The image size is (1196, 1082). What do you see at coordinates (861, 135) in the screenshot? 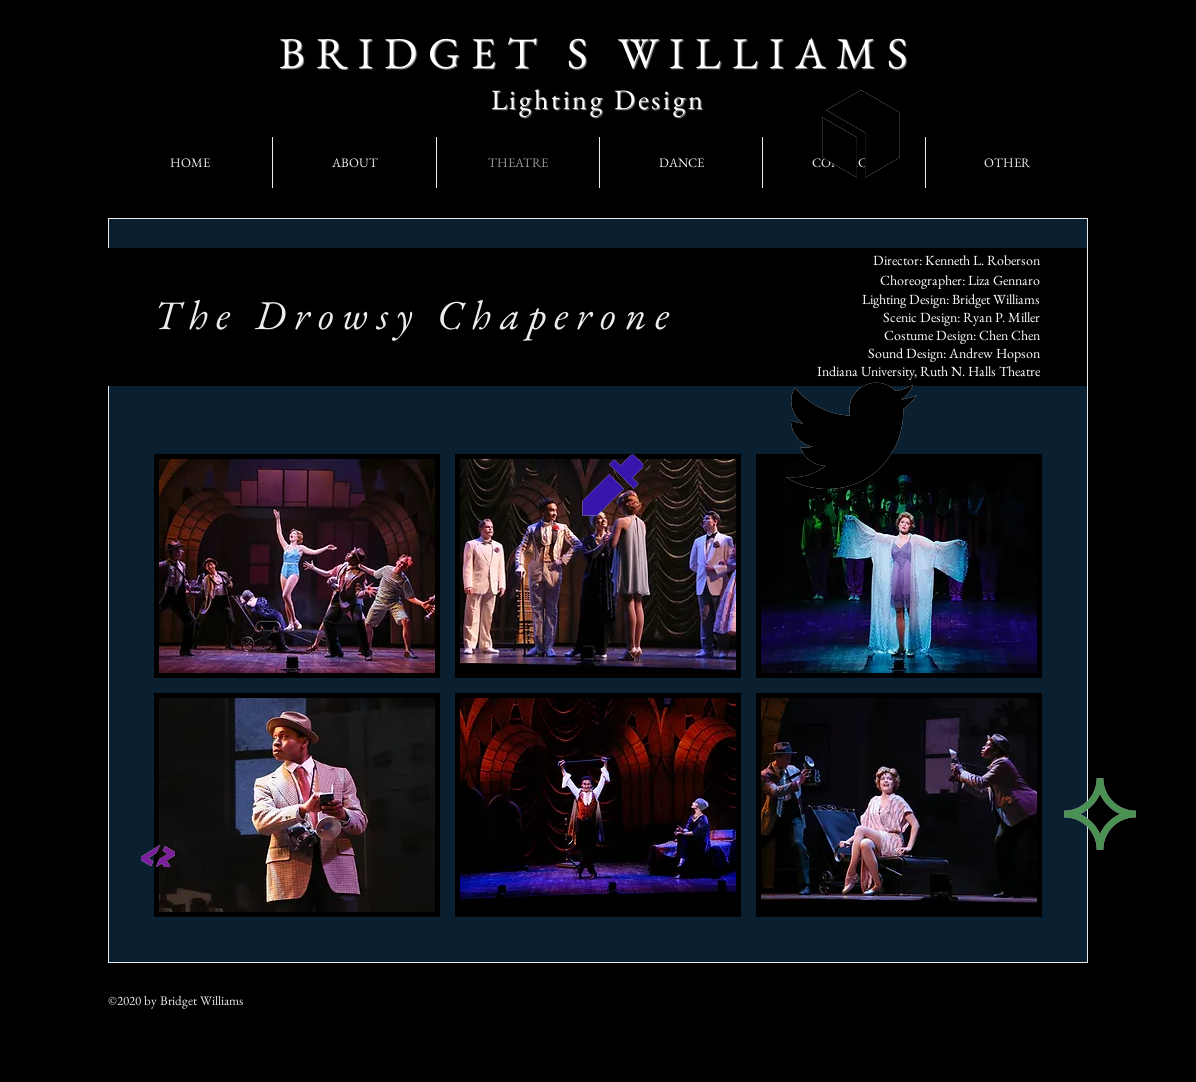
I see `access box cloud storage` at bounding box center [861, 135].